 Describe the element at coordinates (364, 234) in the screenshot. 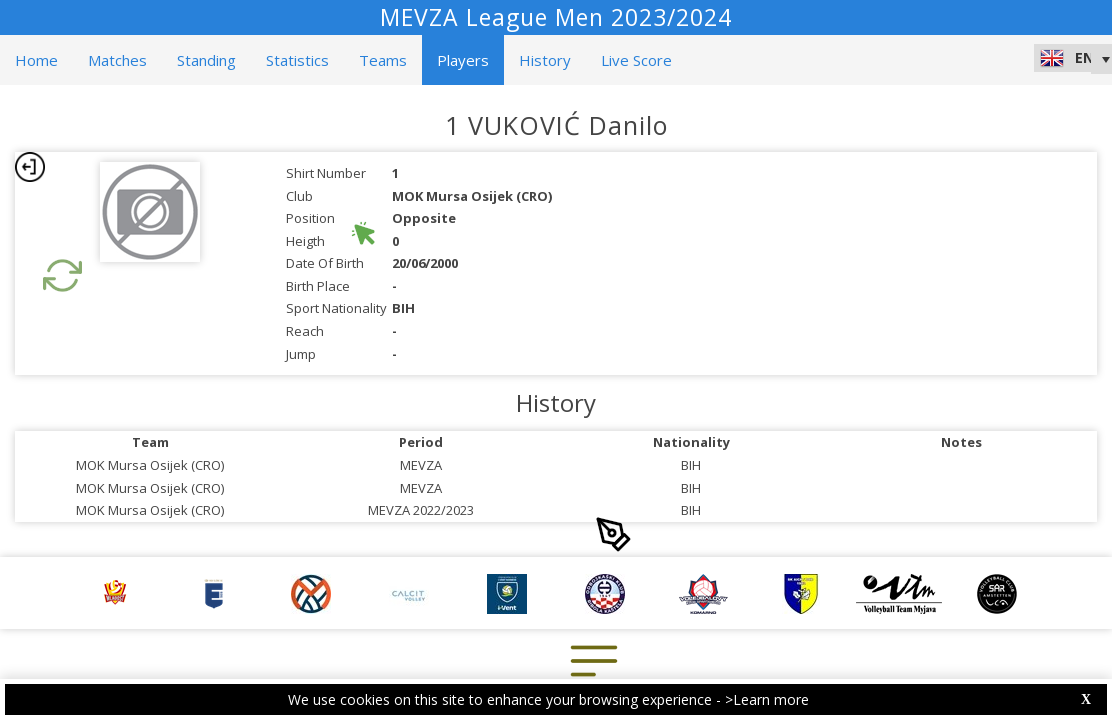

I see `click or tap to interact` at that location.